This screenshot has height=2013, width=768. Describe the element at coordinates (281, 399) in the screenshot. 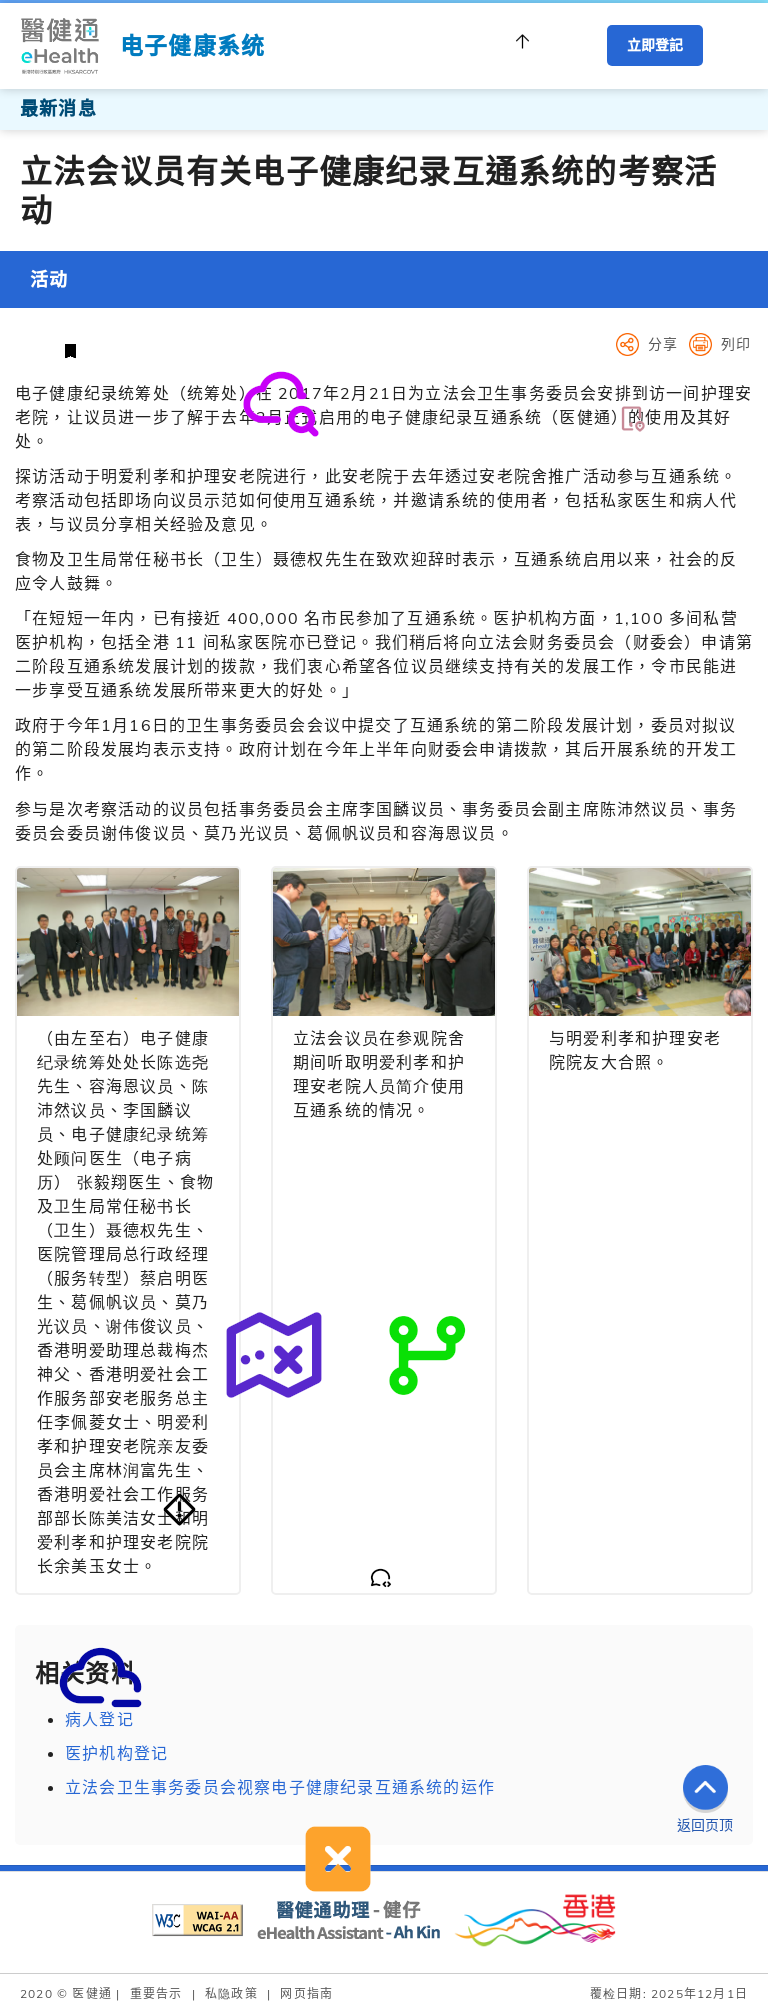

I see `search files in cloud storage` at that location.